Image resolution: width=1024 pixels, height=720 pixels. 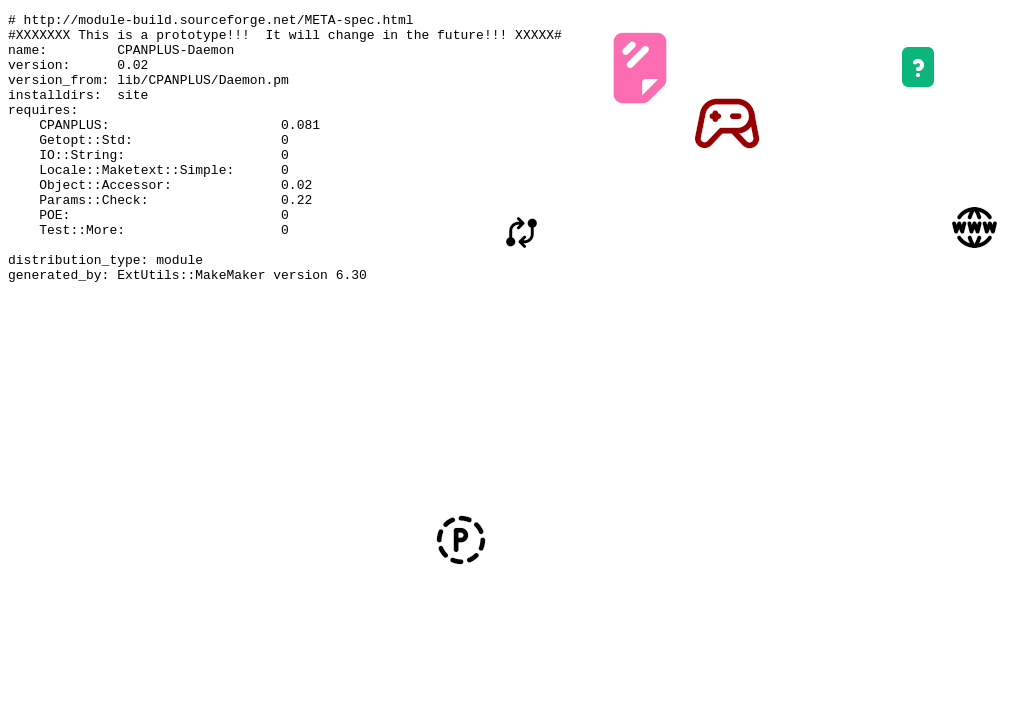 What do you see at coordinates (521, 232) in the screenshot?
I see `swap or exchange items` at bounding box center [521, 232].